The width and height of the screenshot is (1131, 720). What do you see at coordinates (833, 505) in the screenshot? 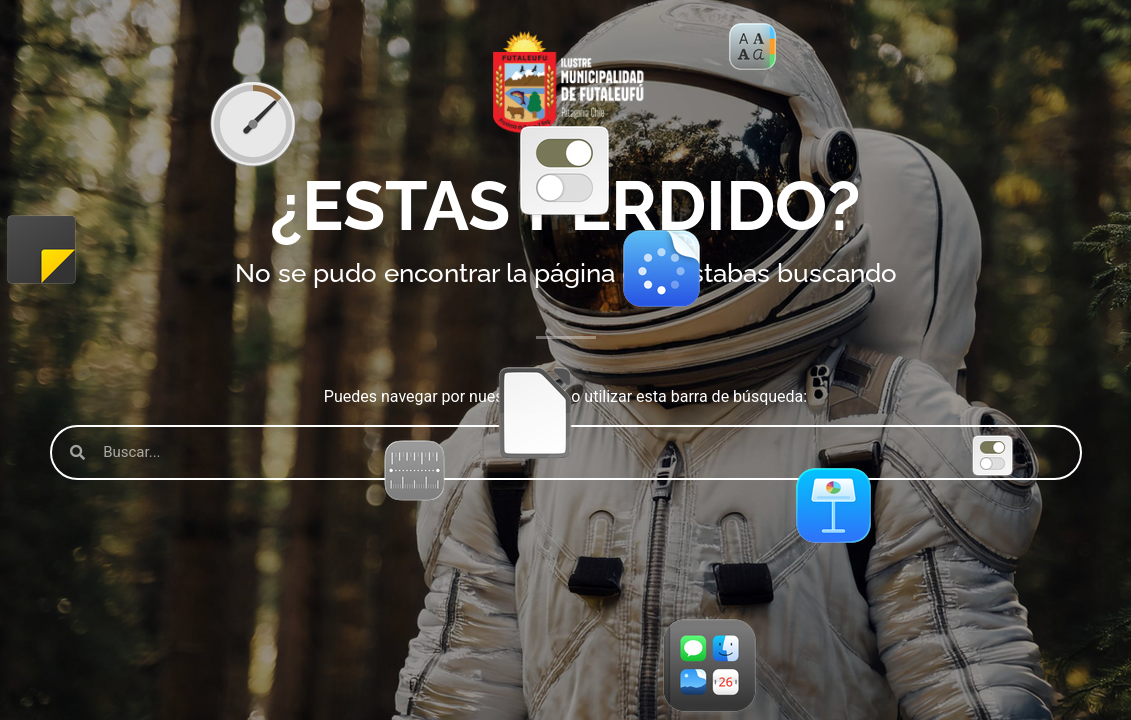
I see `open LibreOffice Writer document editor` at bounding box center [833, 505].